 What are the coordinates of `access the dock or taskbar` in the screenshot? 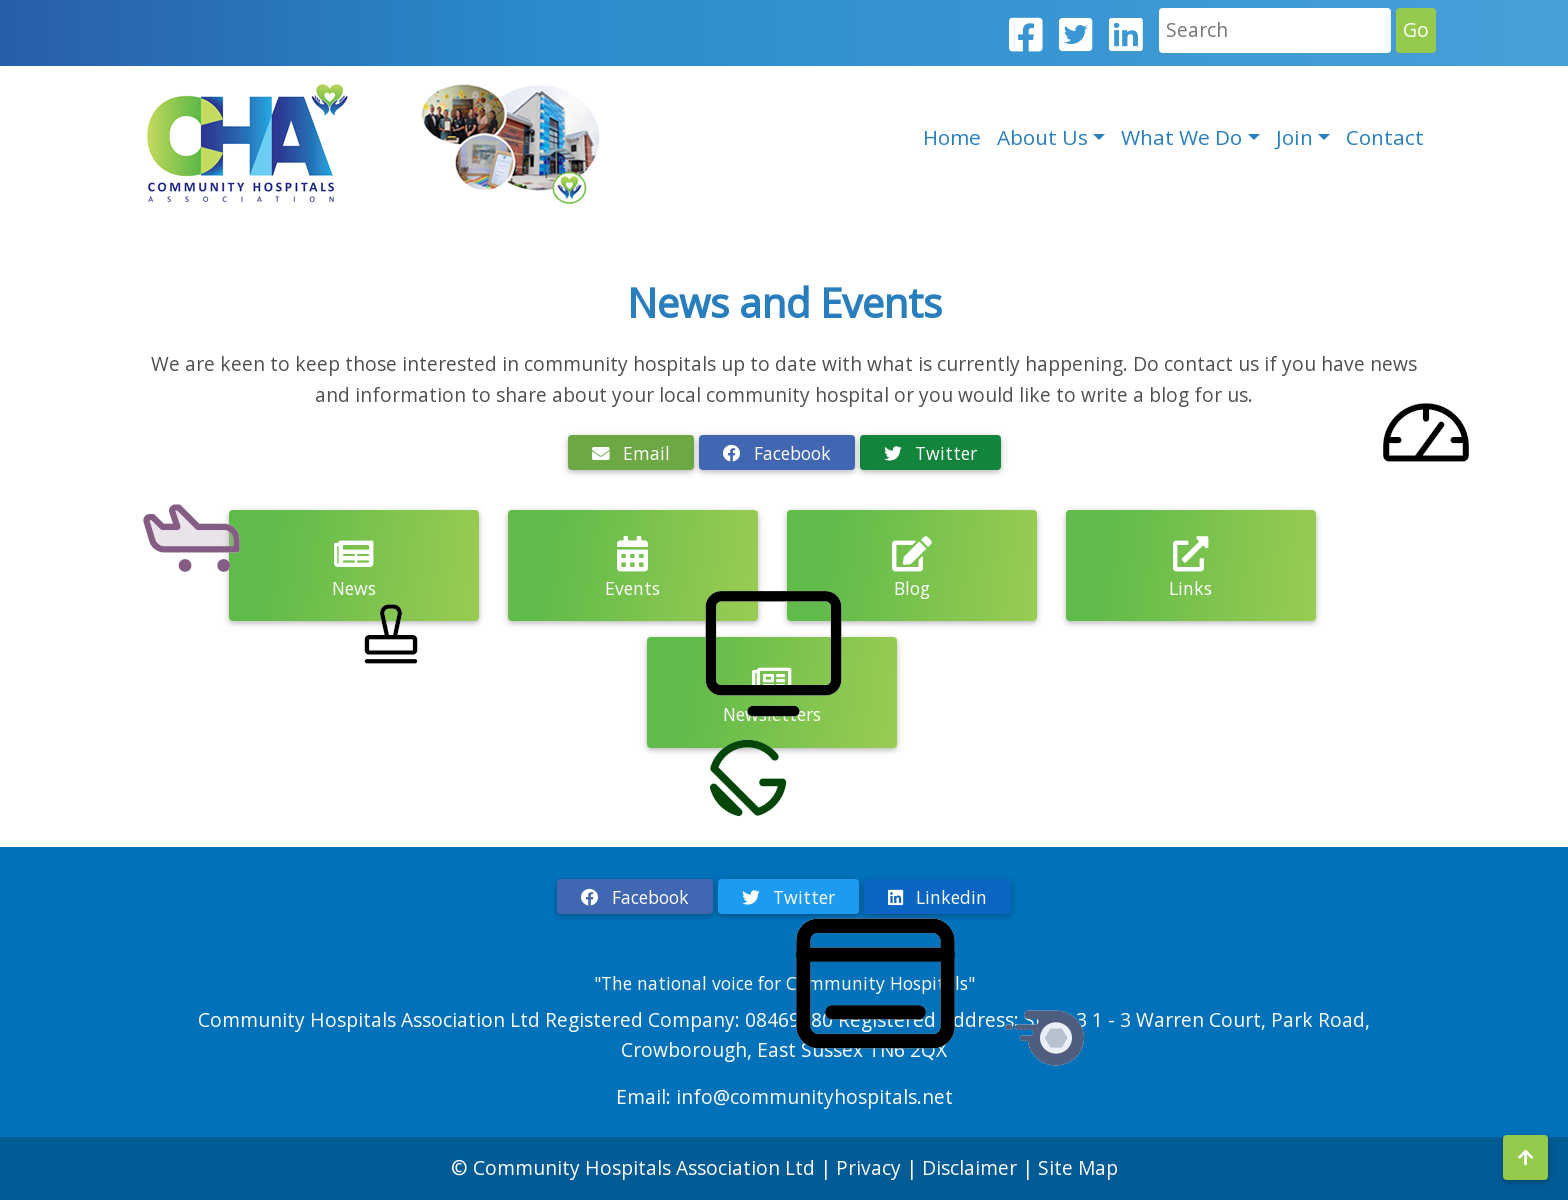 It's located at (875, 983).